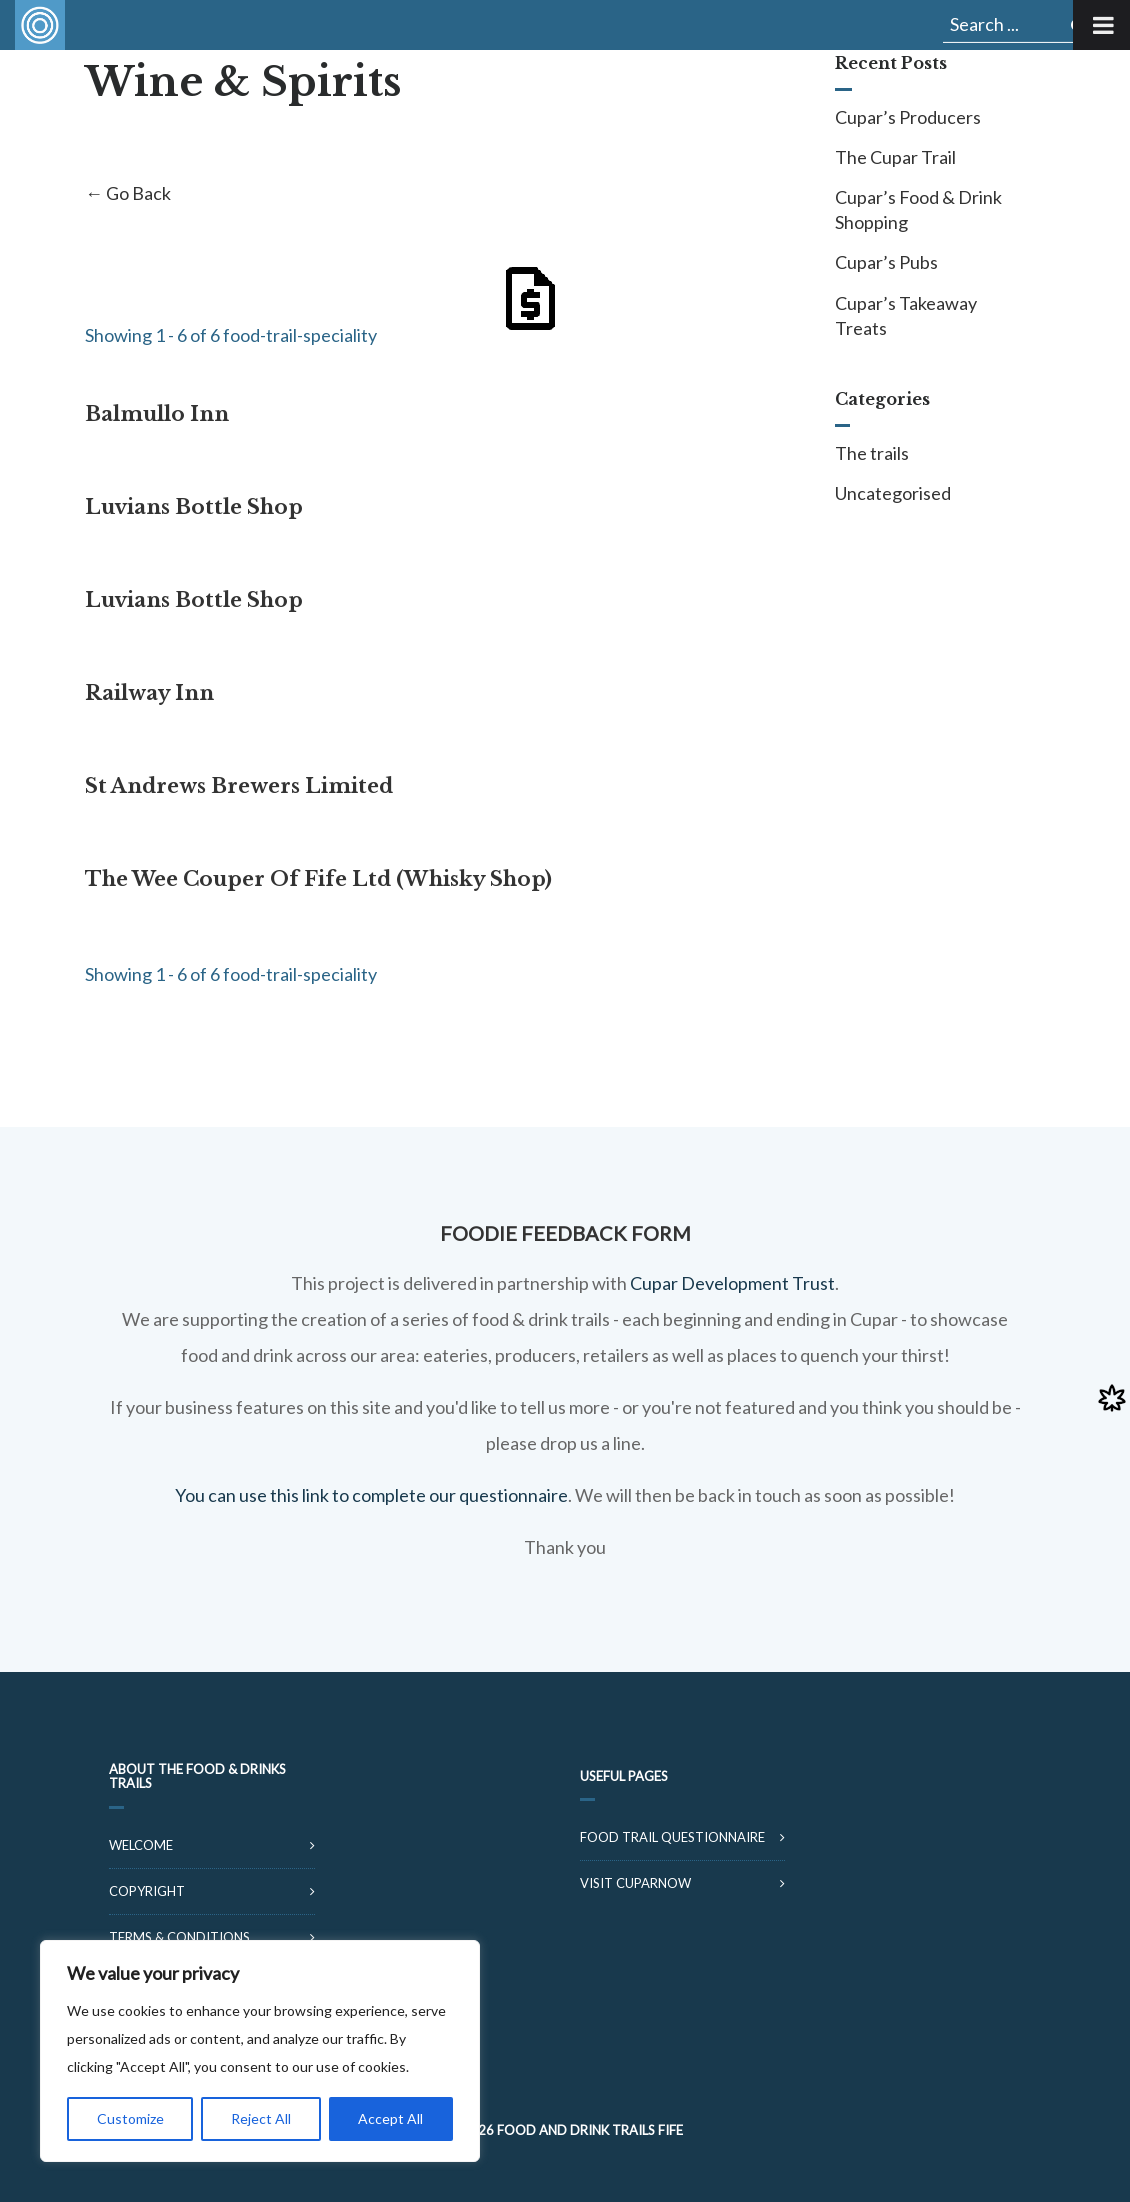 This screenshot has height=2202, width=1130. I want to click on indicates cannabis-related content or products, so click(1112, 1398).